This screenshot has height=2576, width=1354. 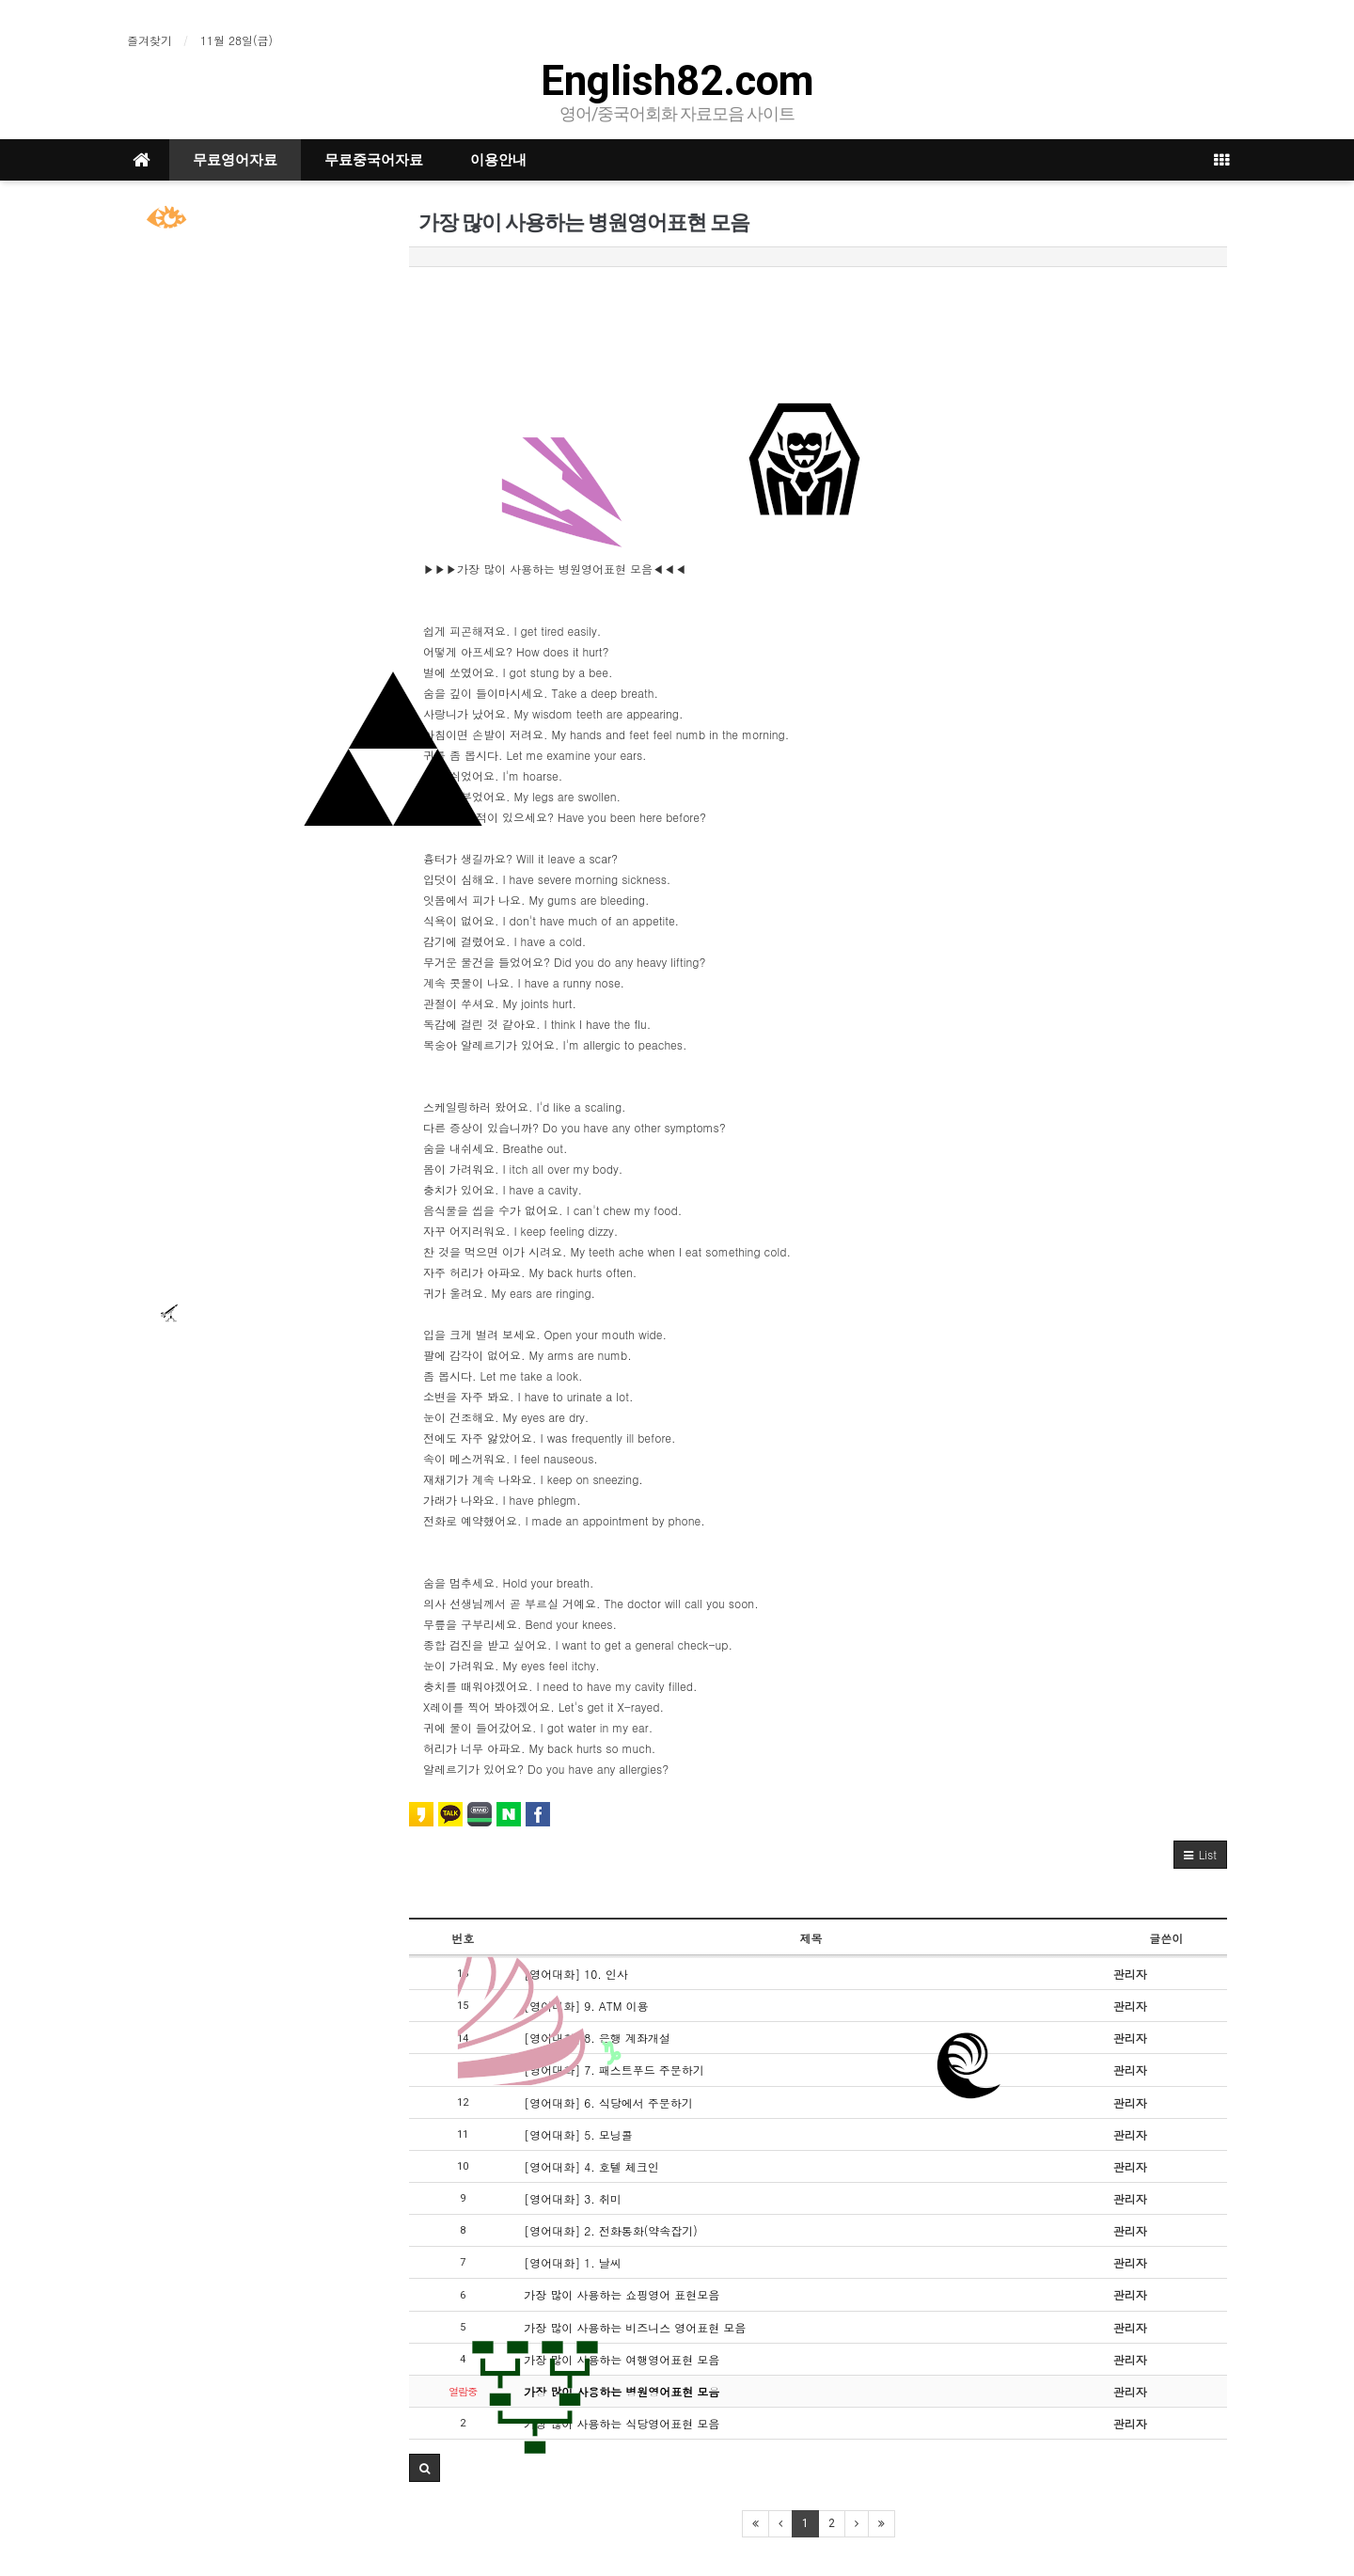 What do you see at coordinates (166, 219) in the screenshot?
I see `indicates a special ability or enhanced vision power-up` at bounding box center [166, 219].